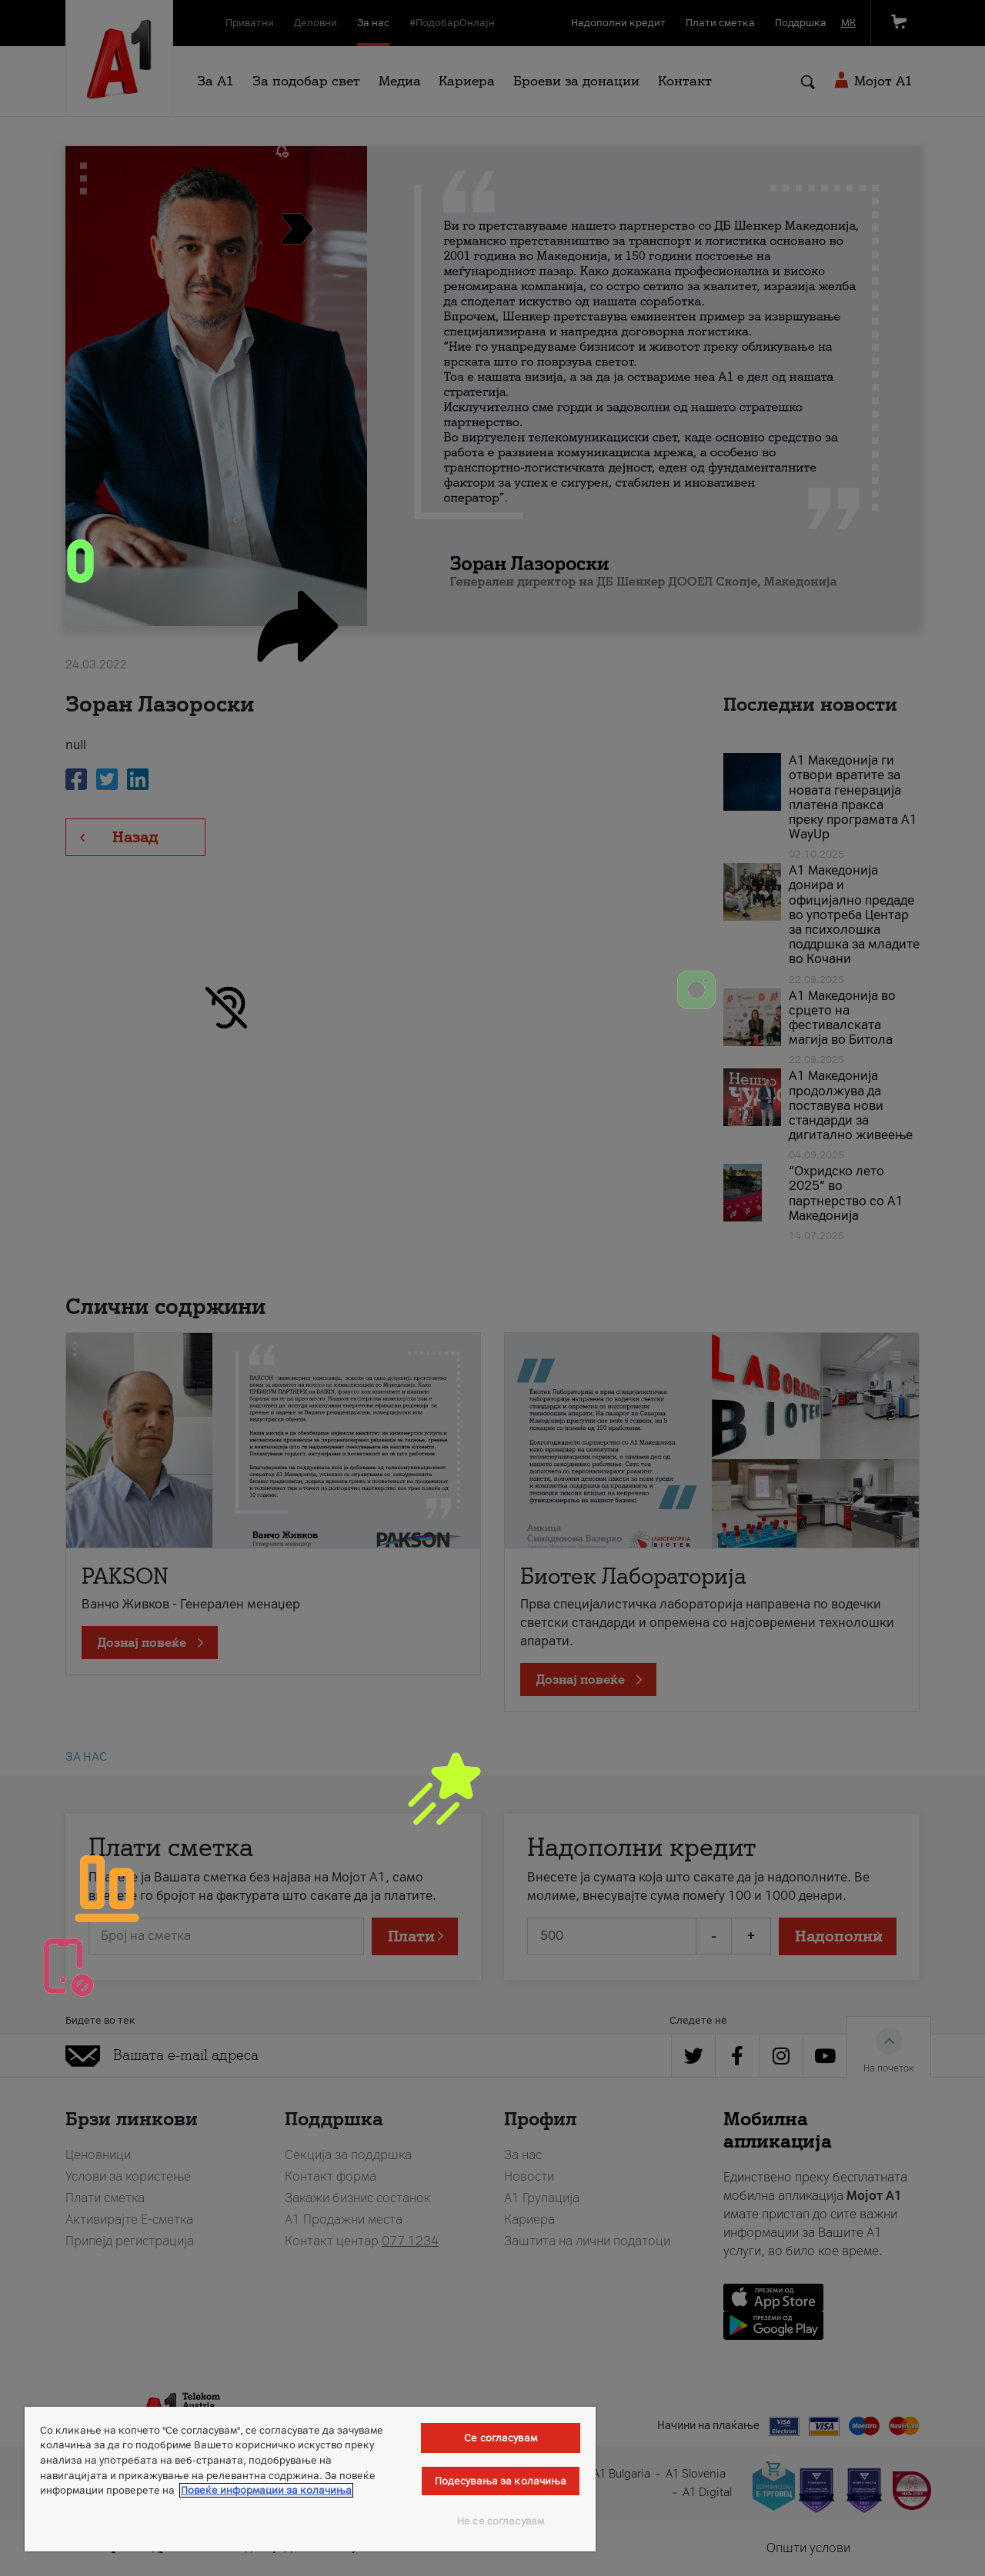  Describe the element at coordinates (226, 1008) in the screenshot. I see `mute audio or disable listening` at that location.